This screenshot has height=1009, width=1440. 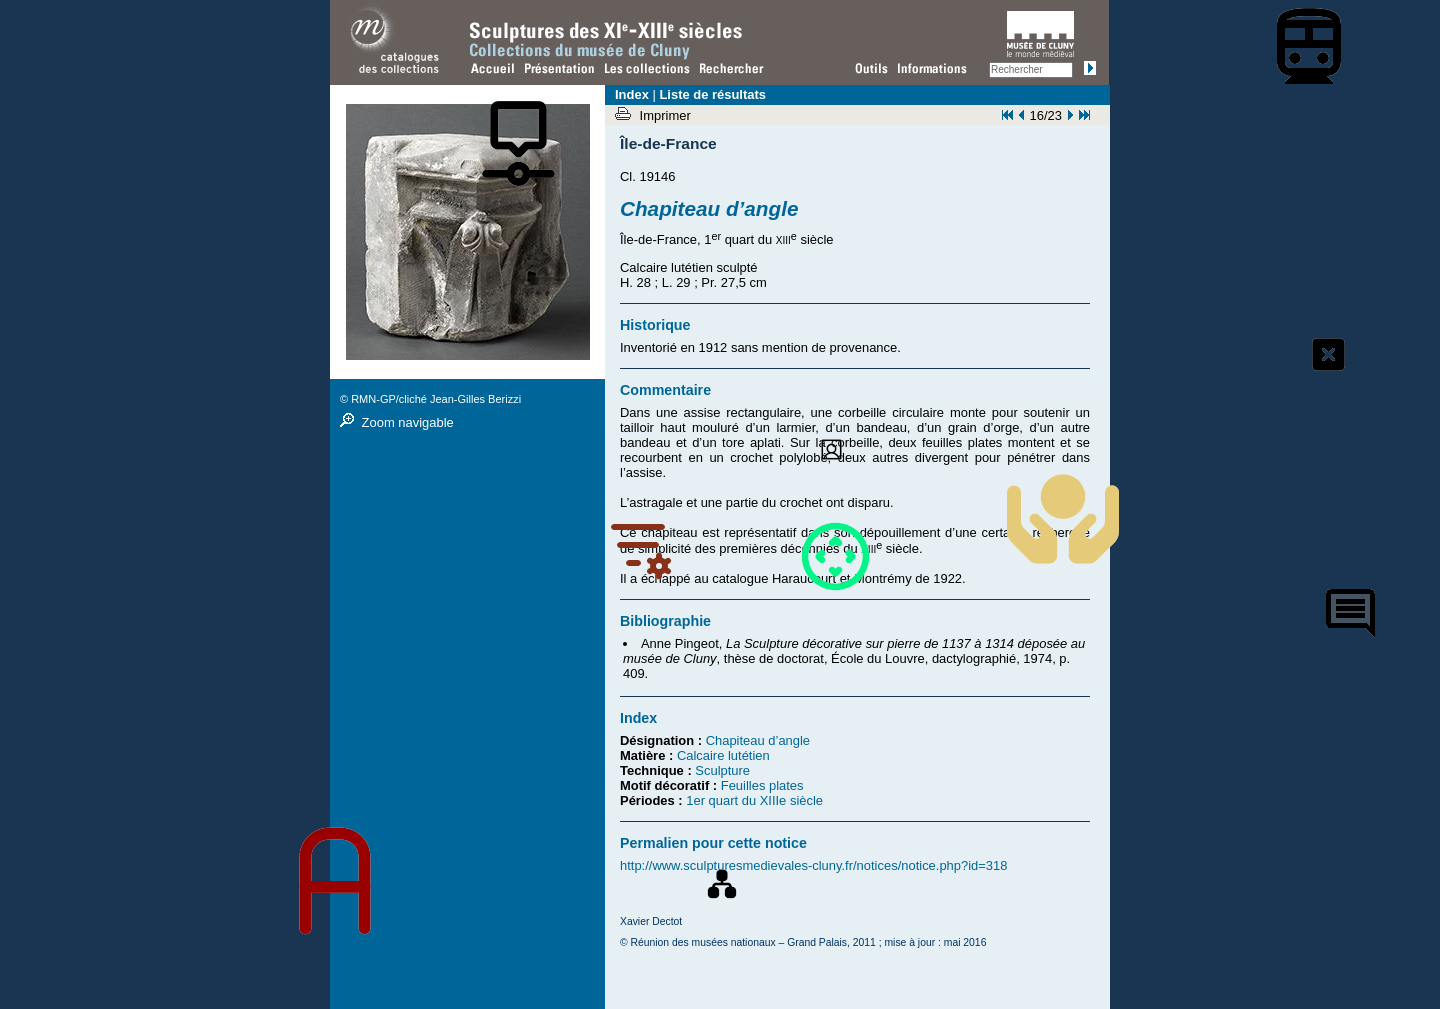 What do you see at coordinates (1350, 613) in the screenshot?
I see `add a comment or note` at bounding box center [1350, 613].